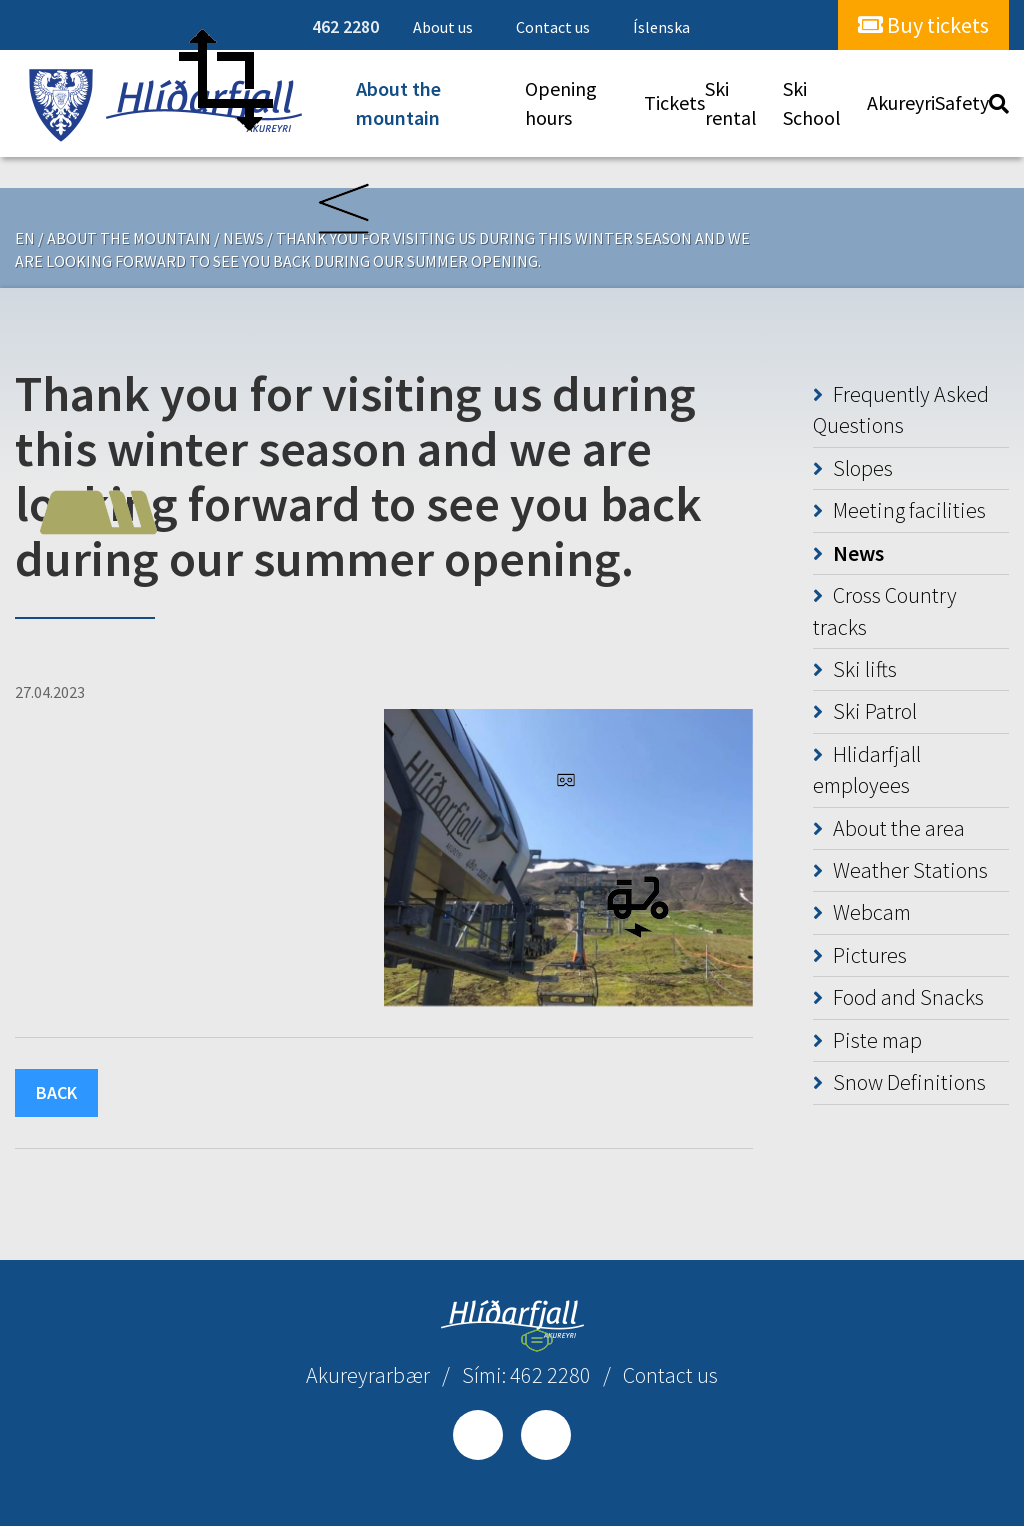 This screenshot has width=1024, height=1526. I want to click on less than or equal to mathematical operator, so click(345, 210).